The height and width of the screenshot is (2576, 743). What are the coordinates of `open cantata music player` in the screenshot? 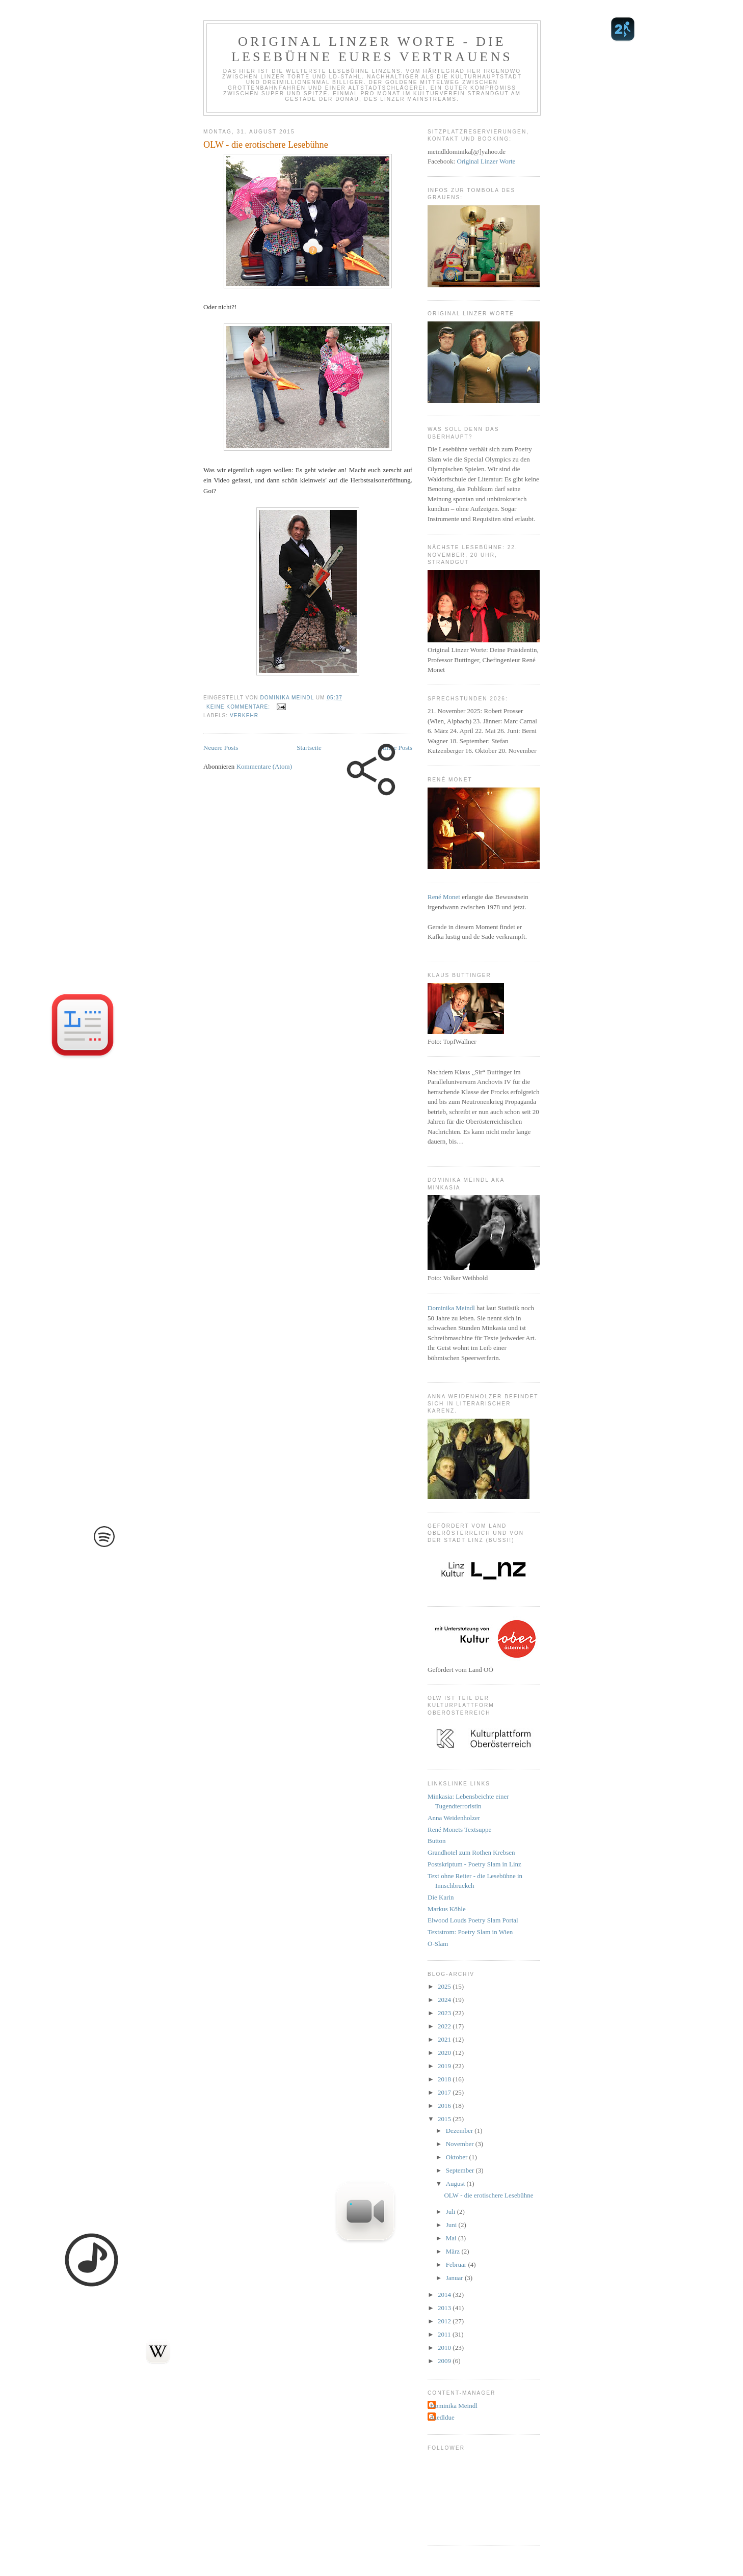 It's located at (91, 2260).